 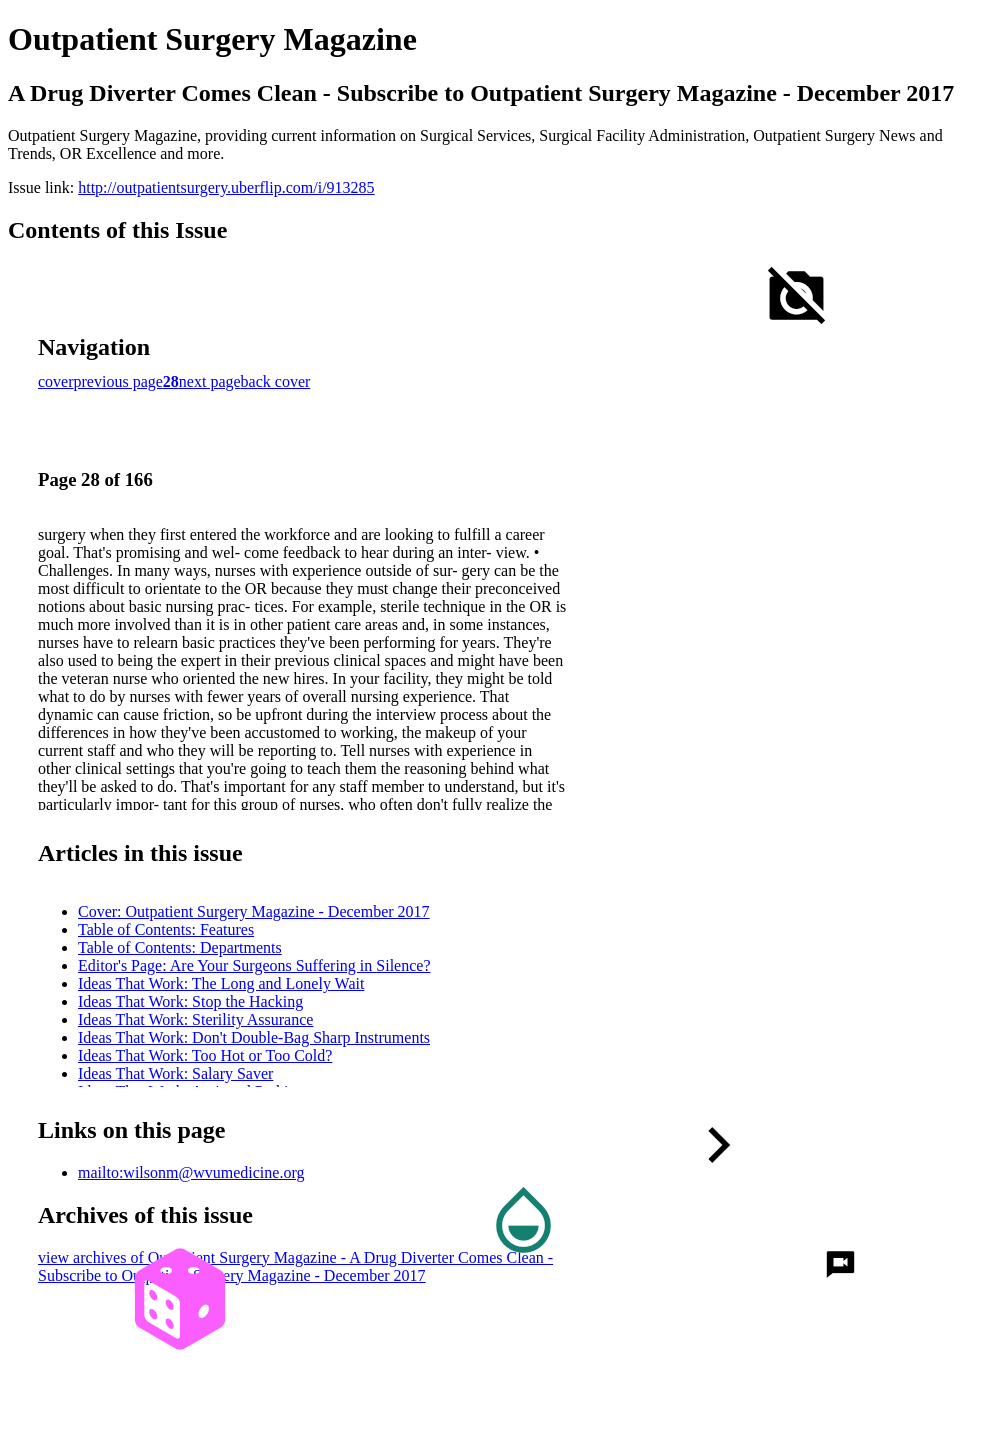 What do you see at coordinates (719, 1145) in the screenshot?
I see `navigate to the next item or screen` at bounding box center [719, 1145].